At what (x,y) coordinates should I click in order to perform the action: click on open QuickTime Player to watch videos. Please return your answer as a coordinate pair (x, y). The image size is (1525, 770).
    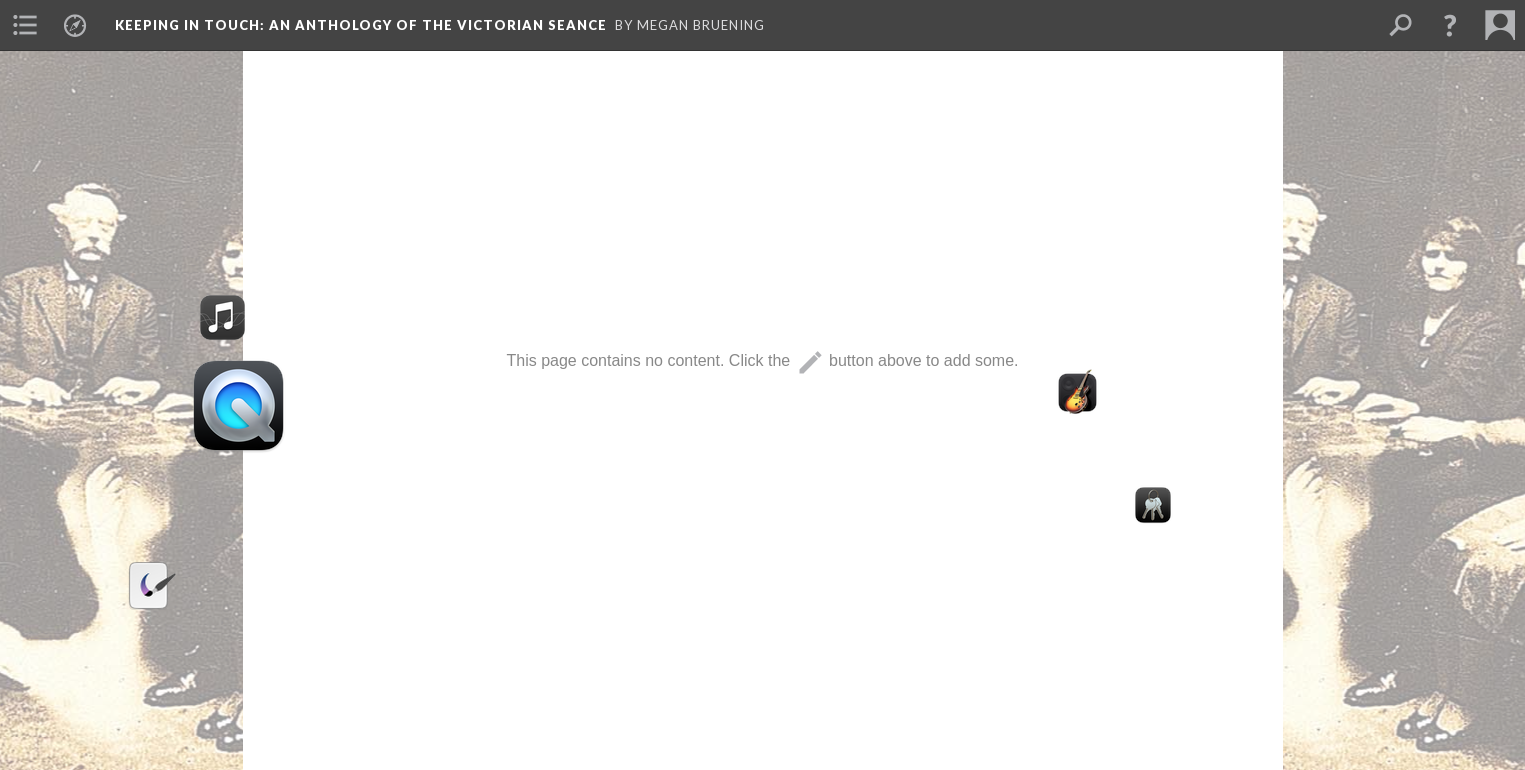
    Looking at the image, I should click on (238, 405).